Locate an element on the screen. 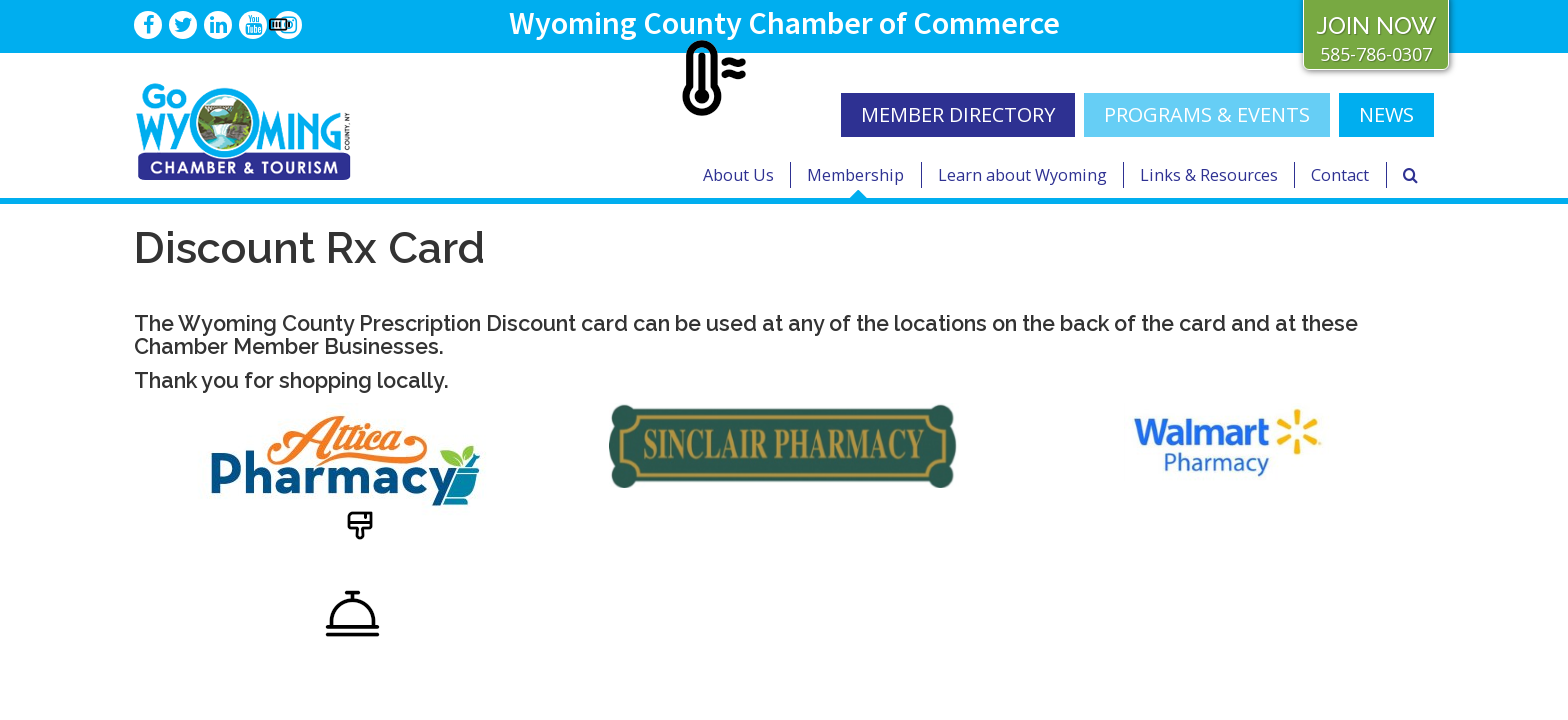 This screenshot has width=1568, height=720. indicates high temperature or heat warning is located at coordinates (708, 78).